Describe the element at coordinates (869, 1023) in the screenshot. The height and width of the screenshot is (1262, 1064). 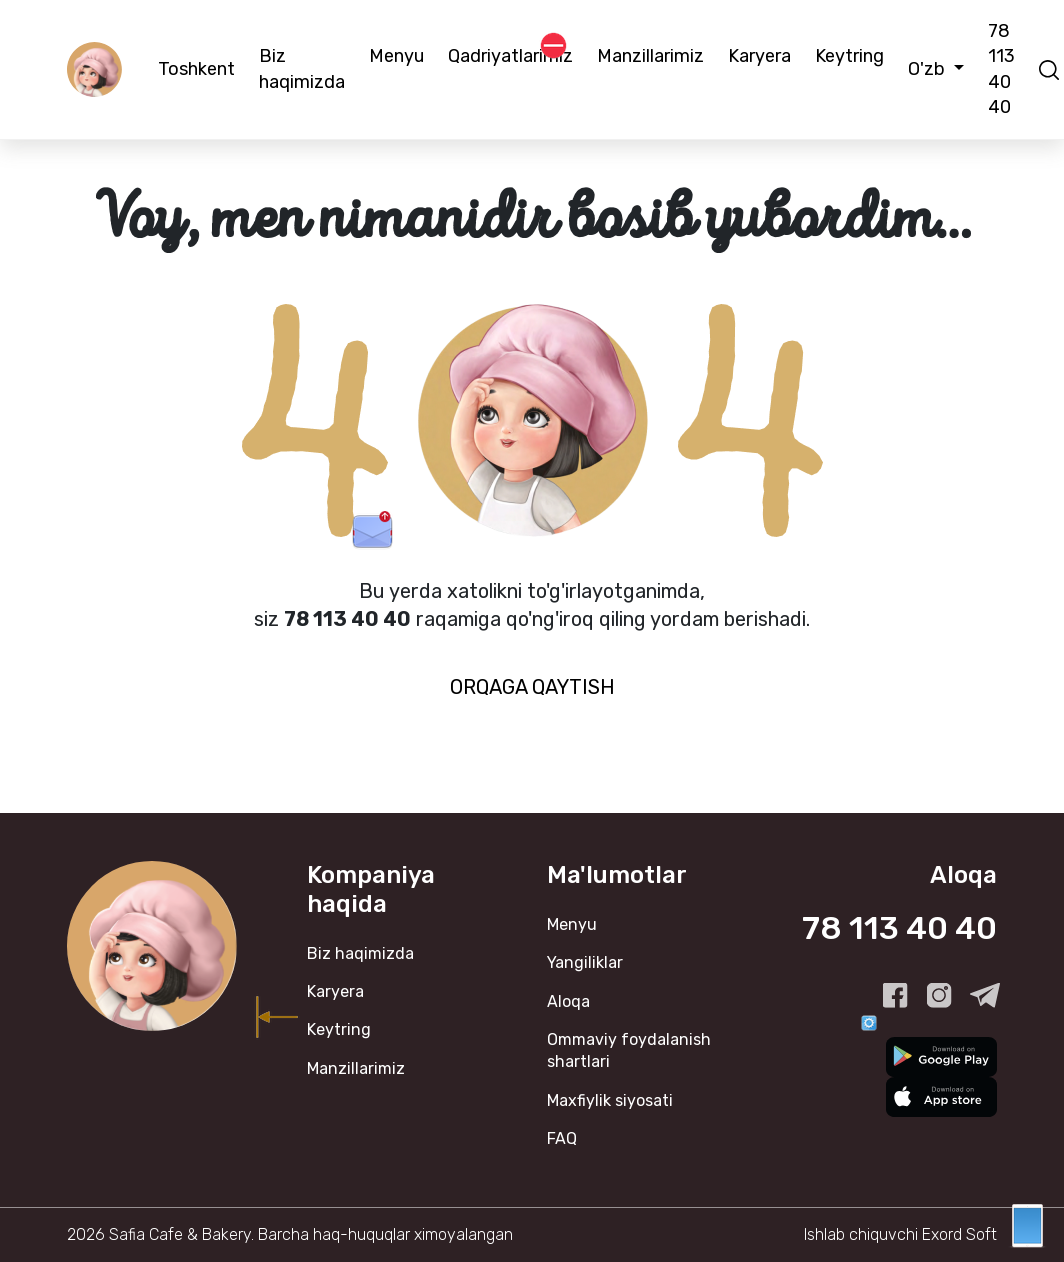
I see `an MS-DOS executable file` at that location.